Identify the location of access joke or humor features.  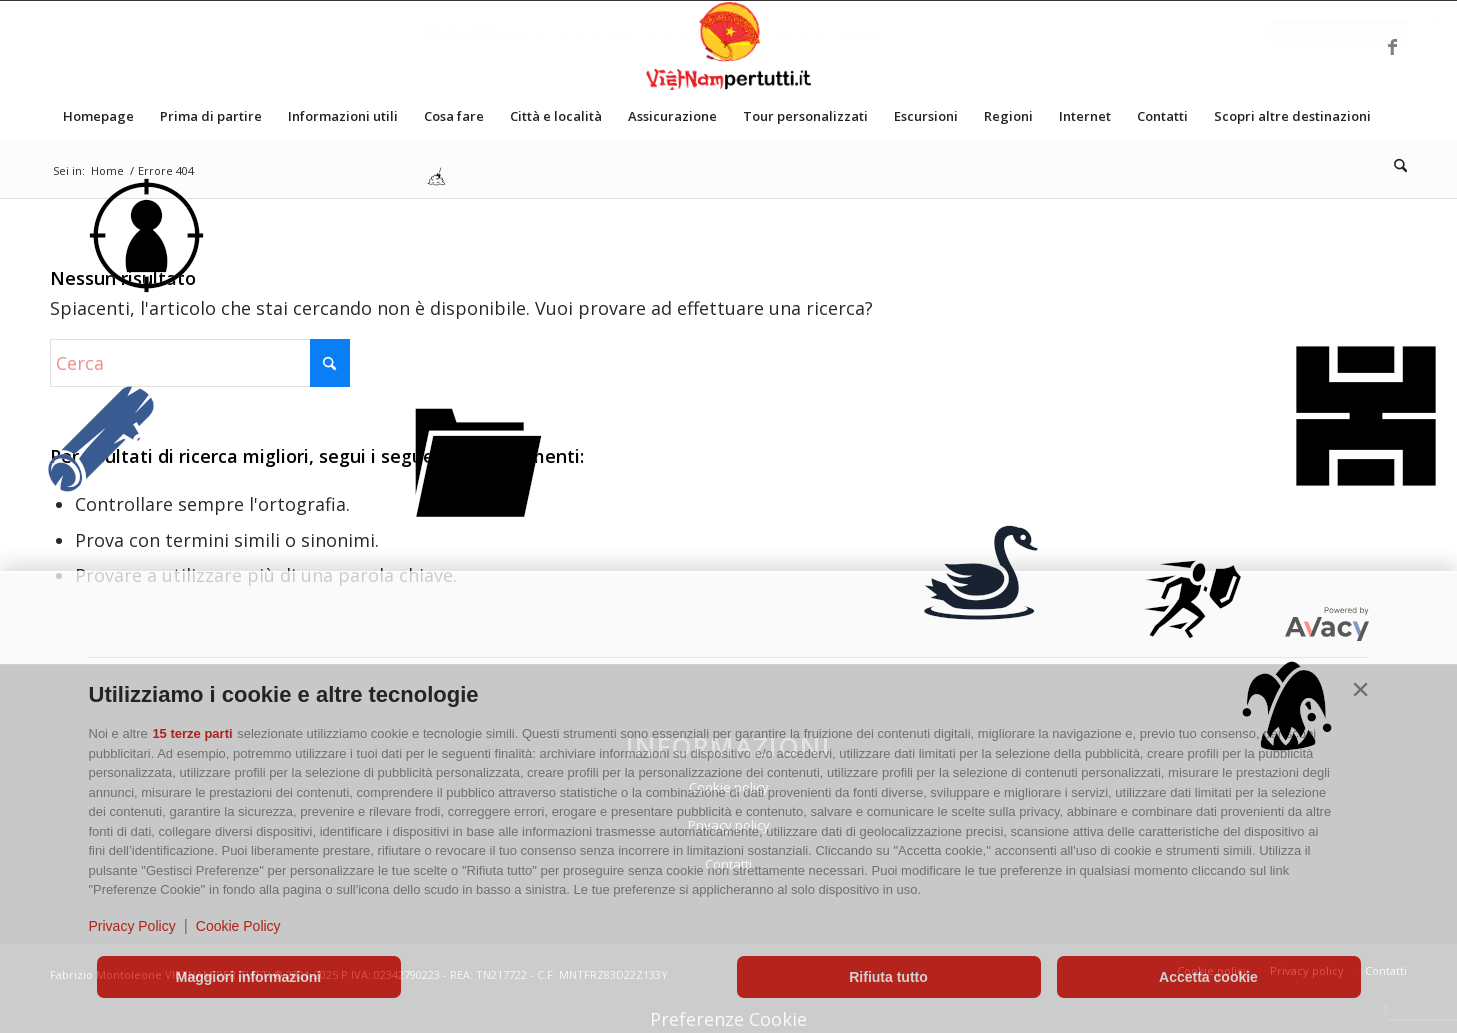
(1287, 706).